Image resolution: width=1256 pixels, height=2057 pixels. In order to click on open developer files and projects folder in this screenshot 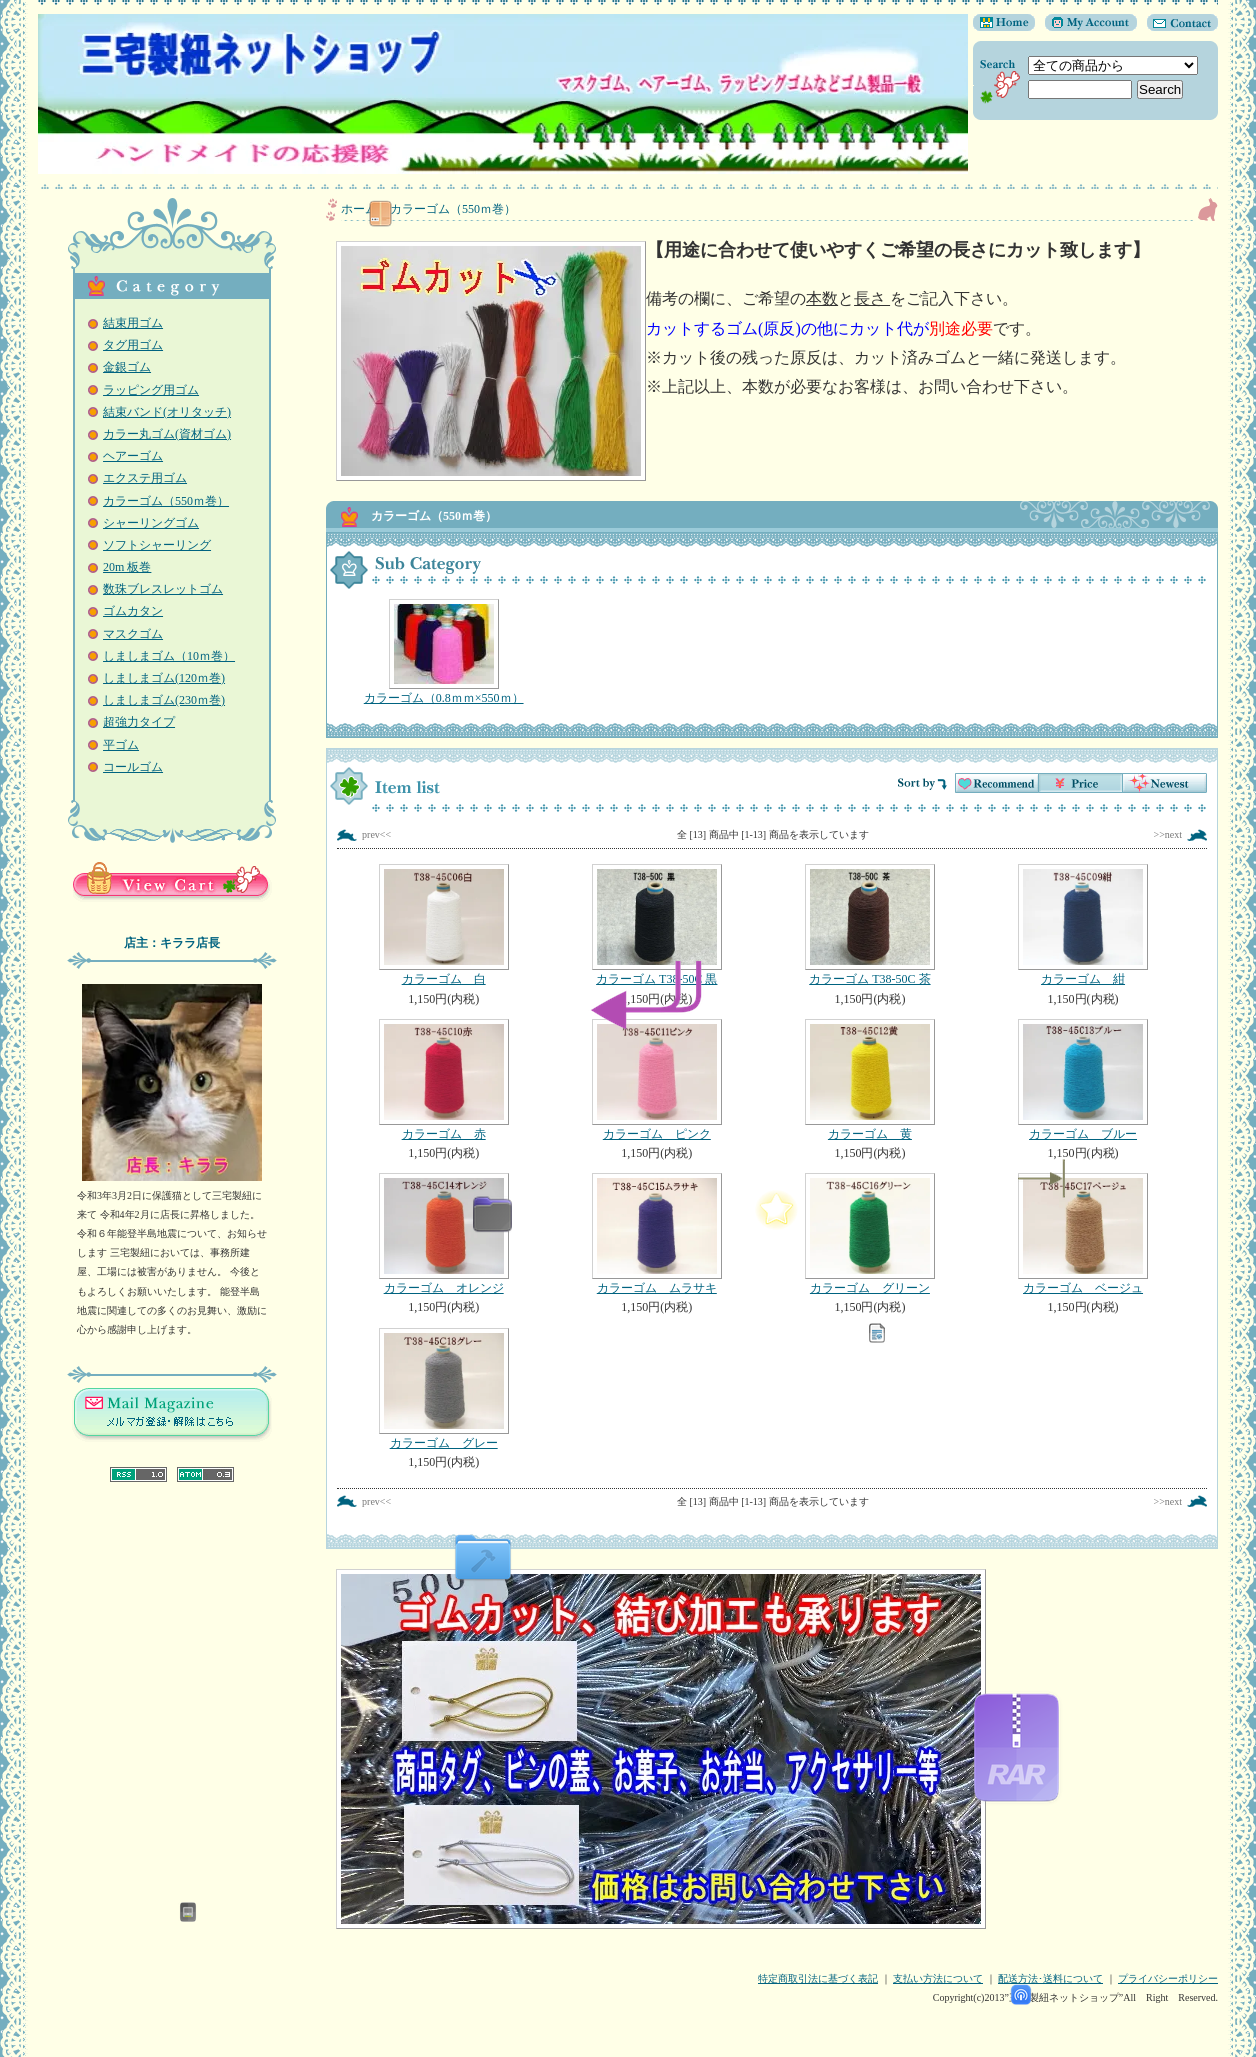, I will do `click(483, 1557)`.